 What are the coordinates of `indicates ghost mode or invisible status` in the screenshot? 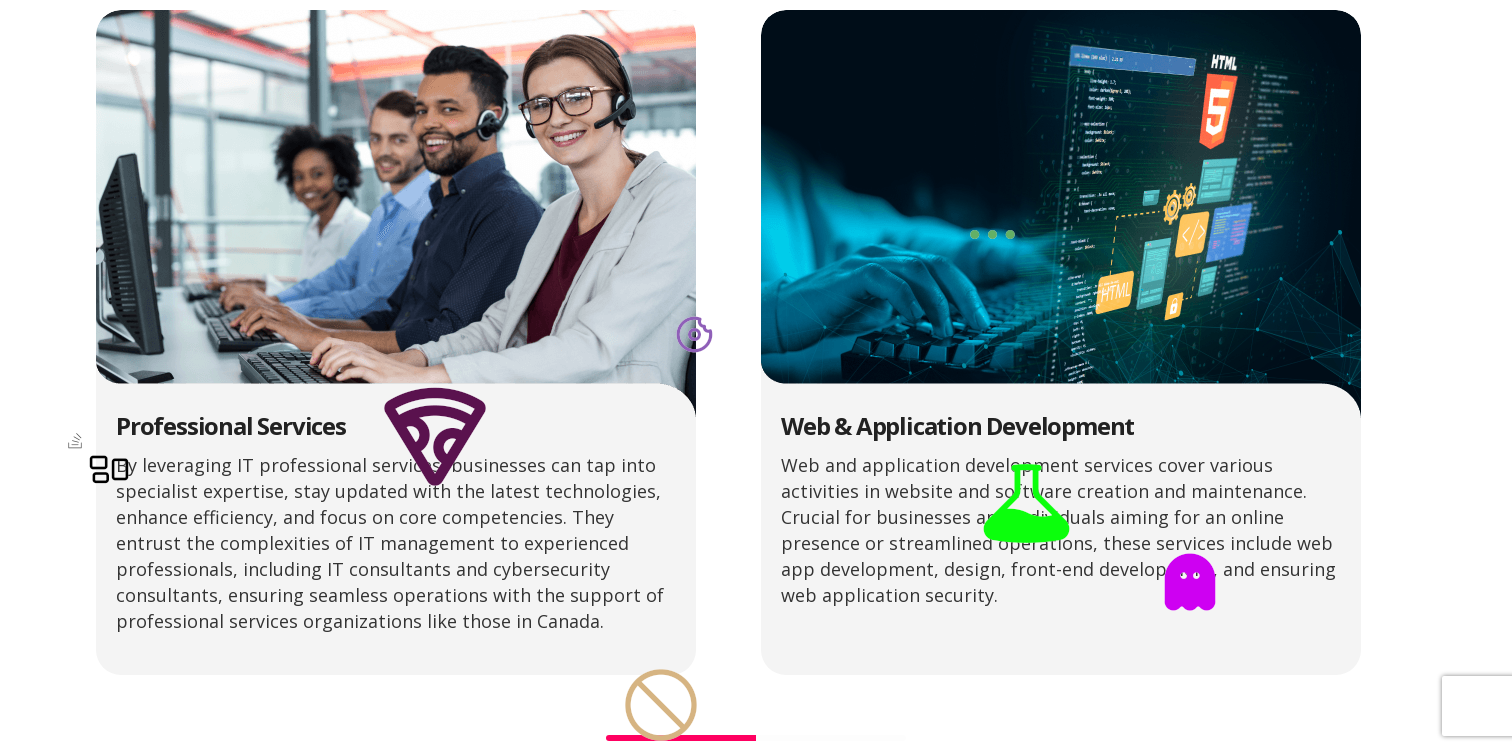 It's located at (1190, 582).